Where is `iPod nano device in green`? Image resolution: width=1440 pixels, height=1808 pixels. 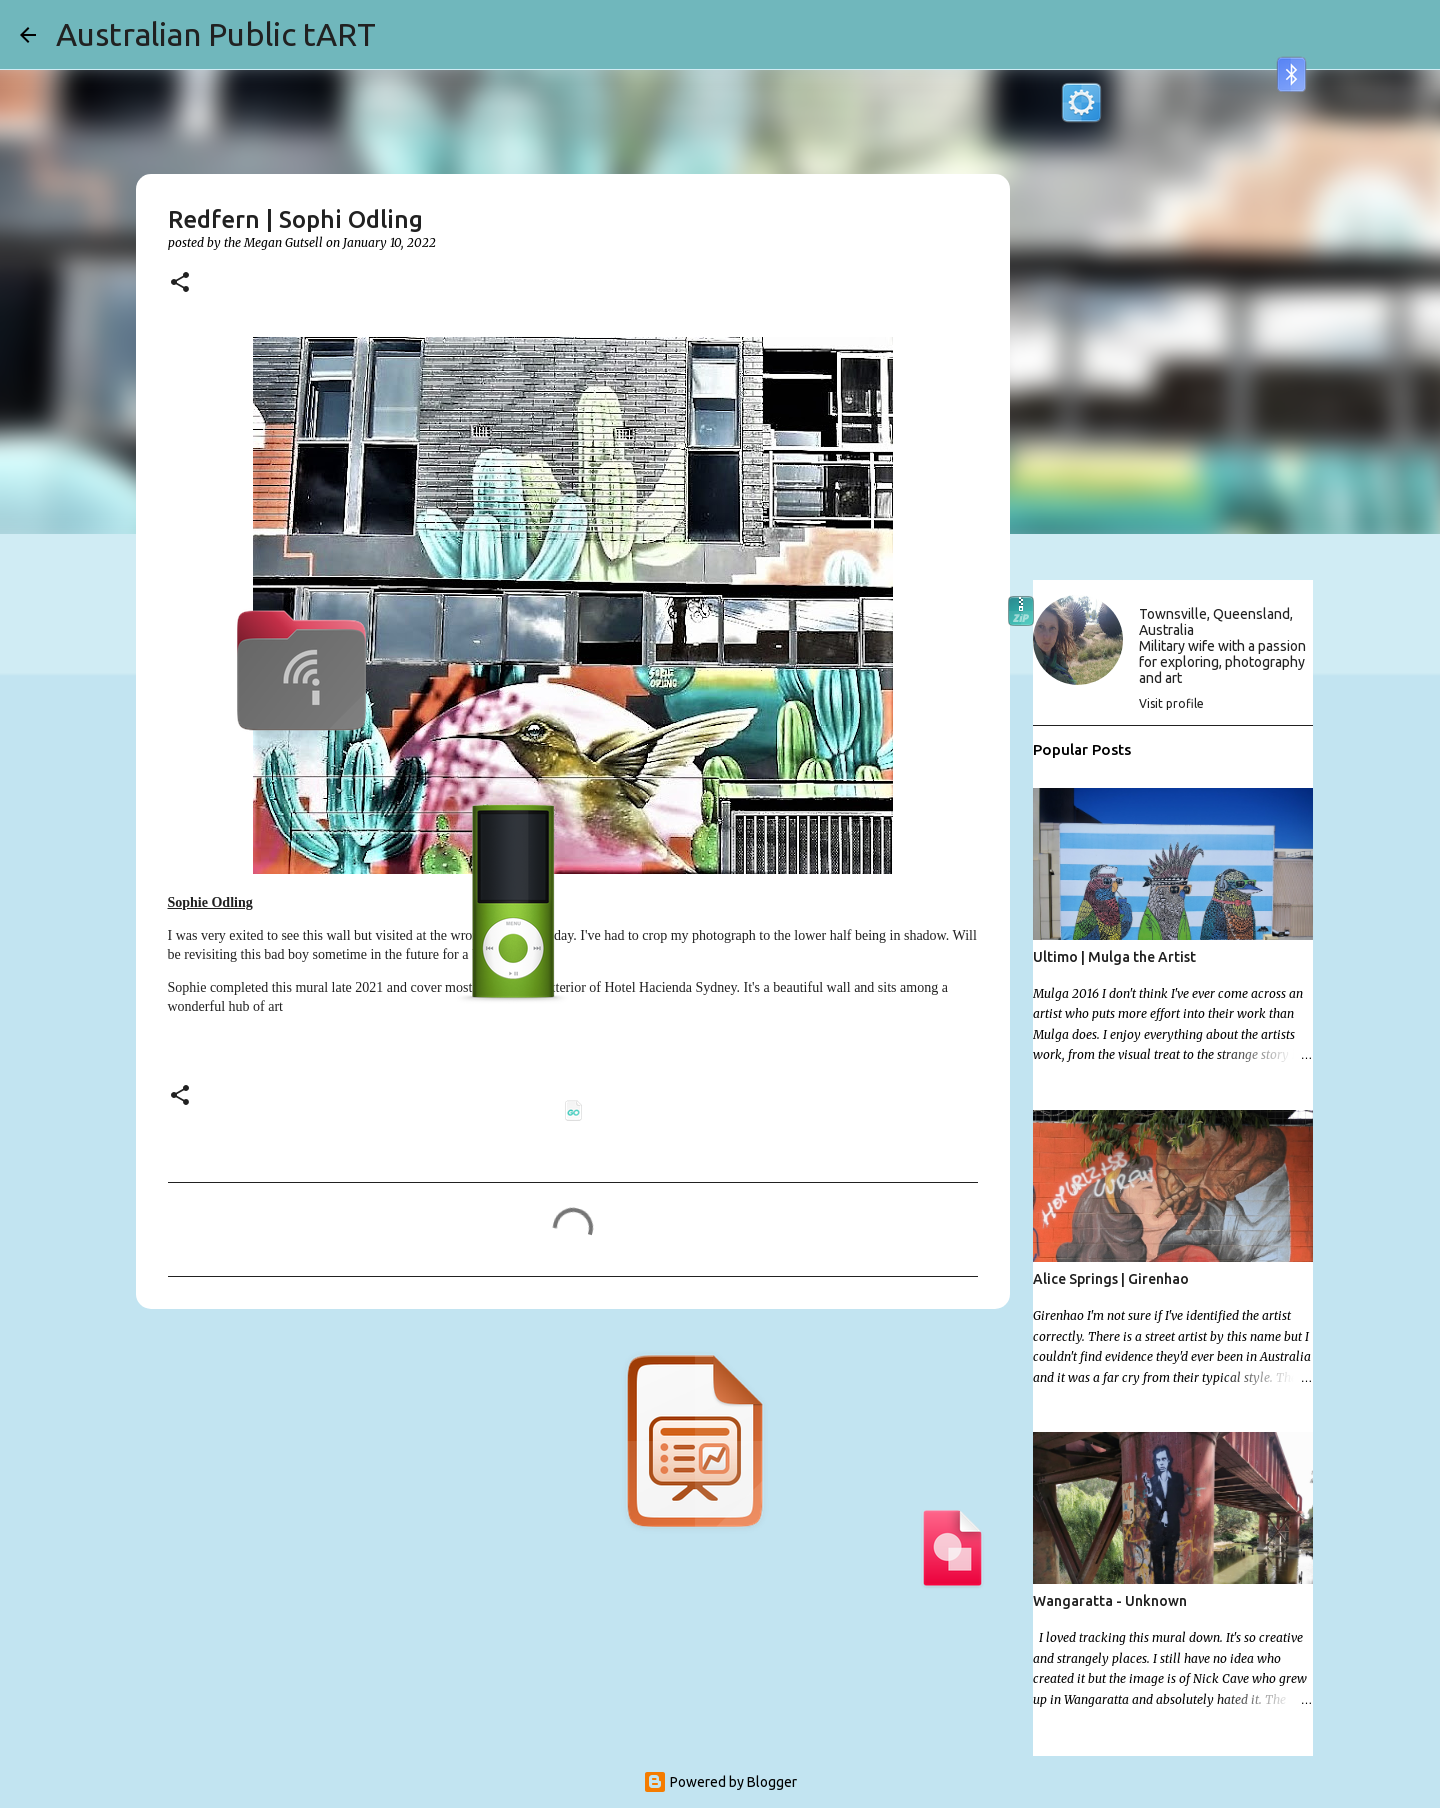 iPod nano device in green is located at coordinates (512, 904).